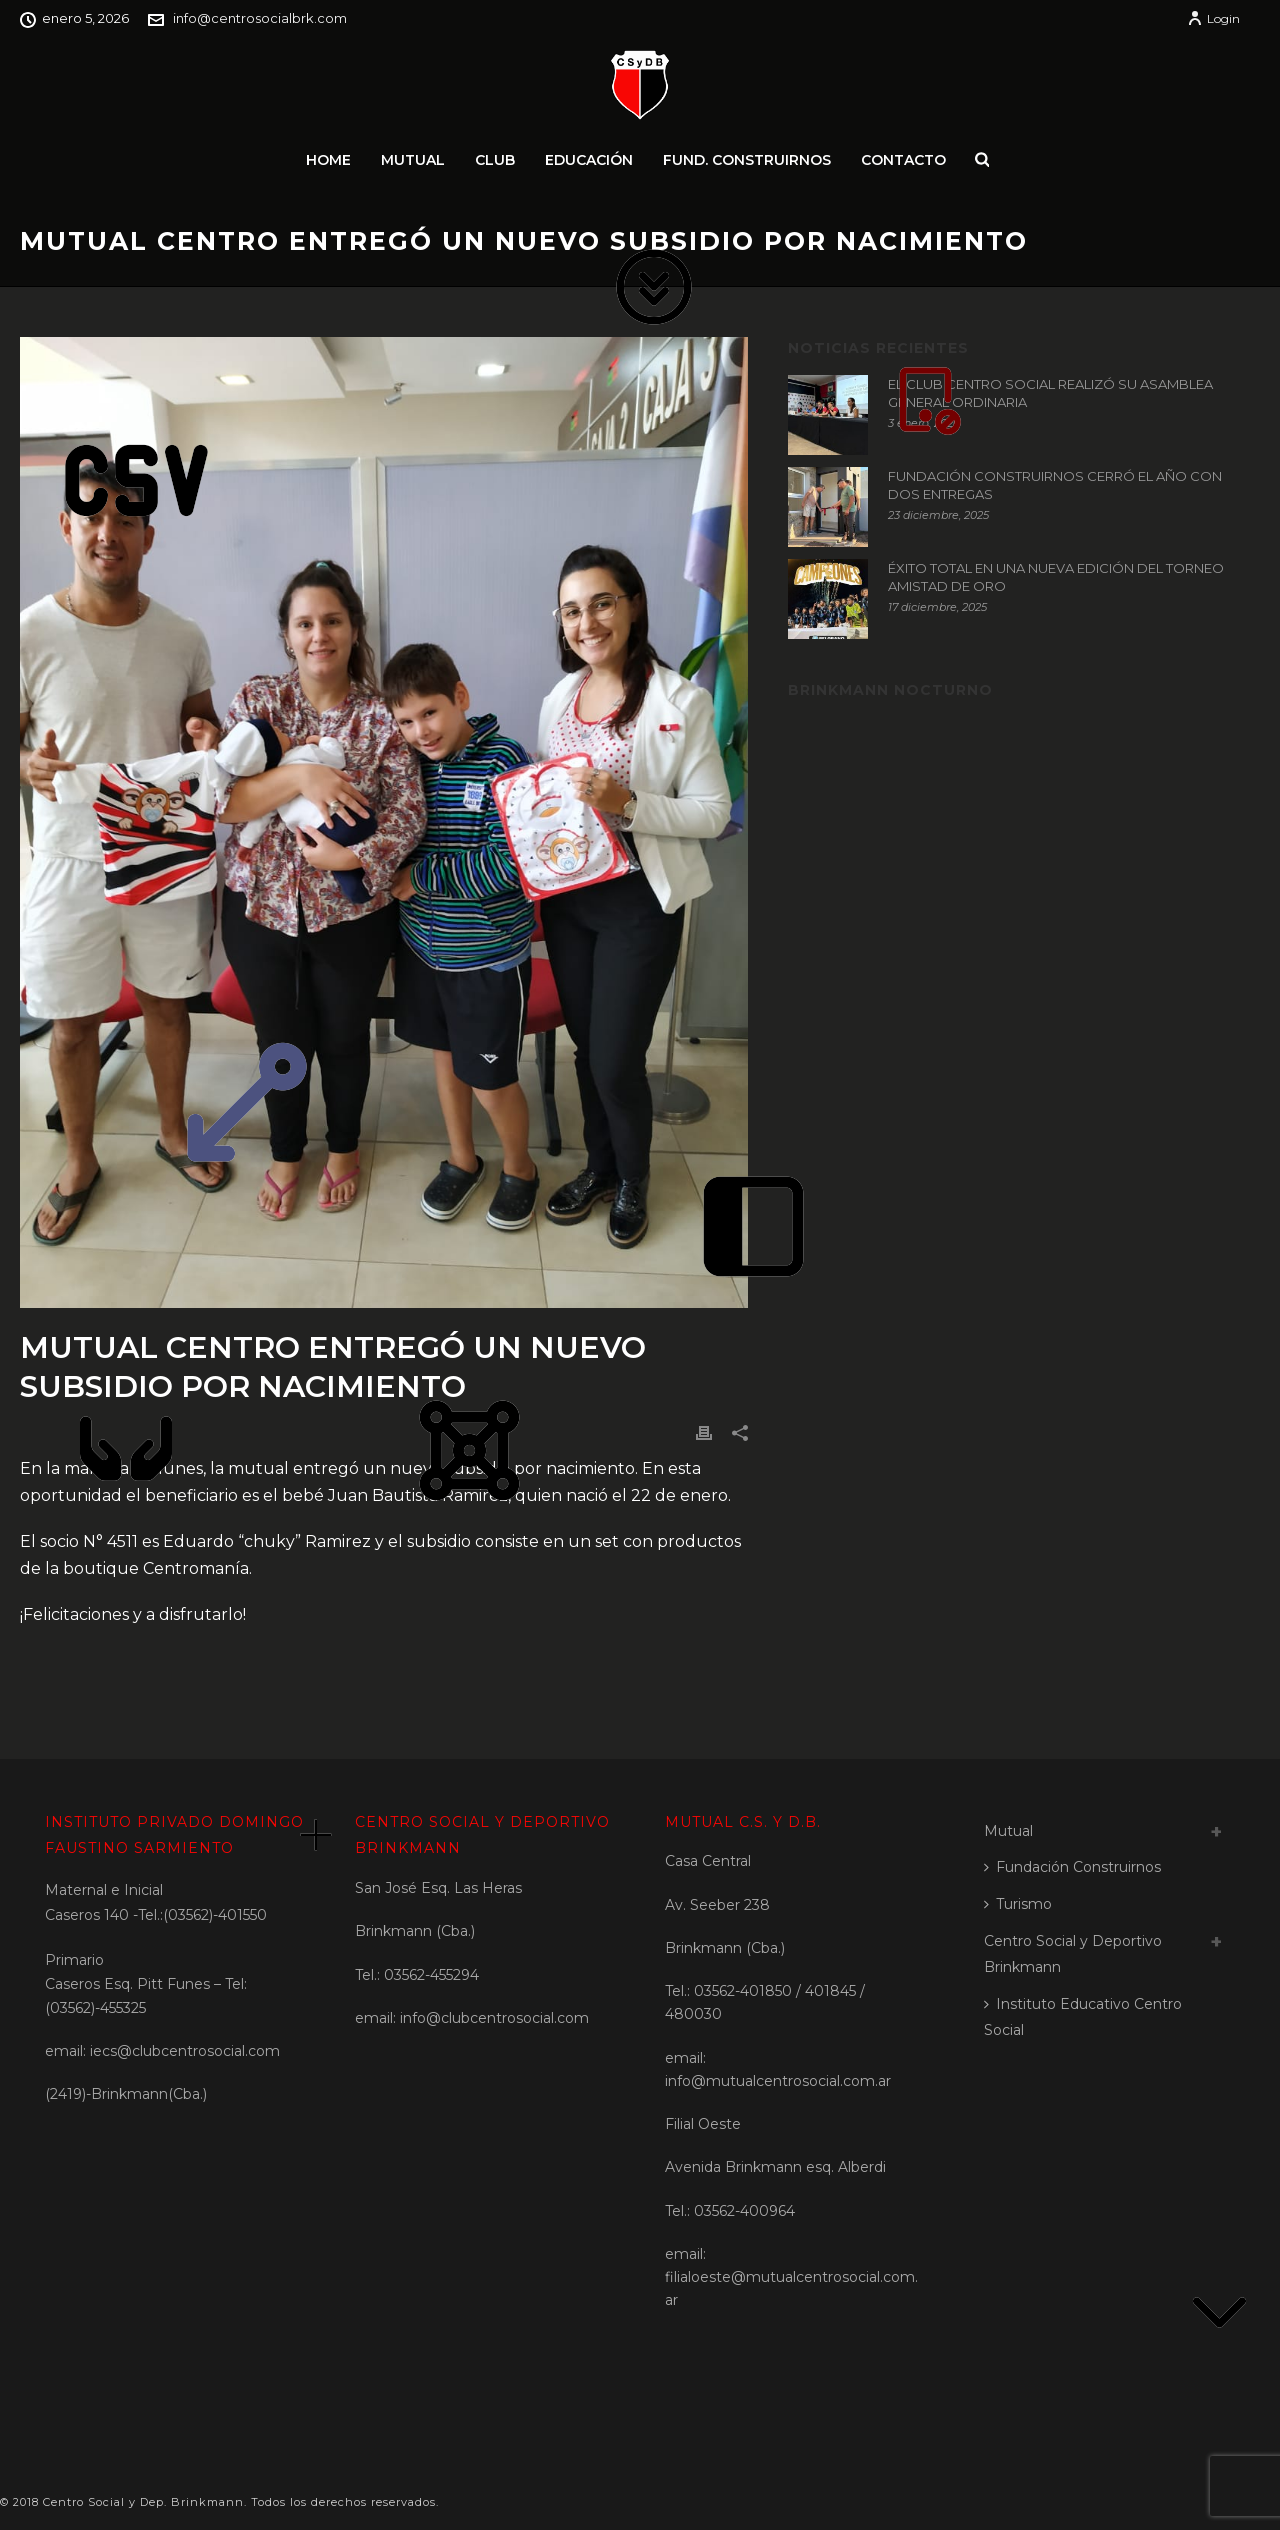  What do you see at coordinates (1219, 2312) in the screenshot?
I see `expand a dropdown menu or section` at bounding box center [1219, 2312].